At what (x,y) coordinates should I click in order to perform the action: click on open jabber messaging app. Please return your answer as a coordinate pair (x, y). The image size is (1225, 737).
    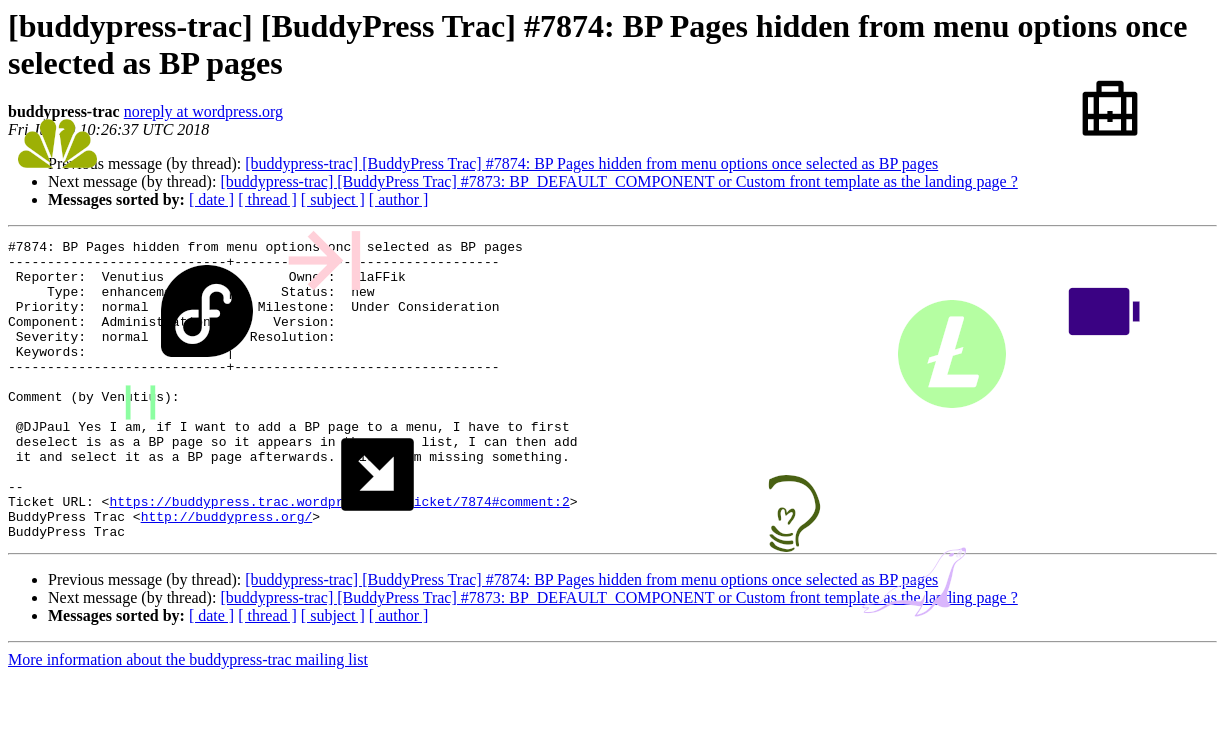
    Looking at the image, I should click on (794, 513).